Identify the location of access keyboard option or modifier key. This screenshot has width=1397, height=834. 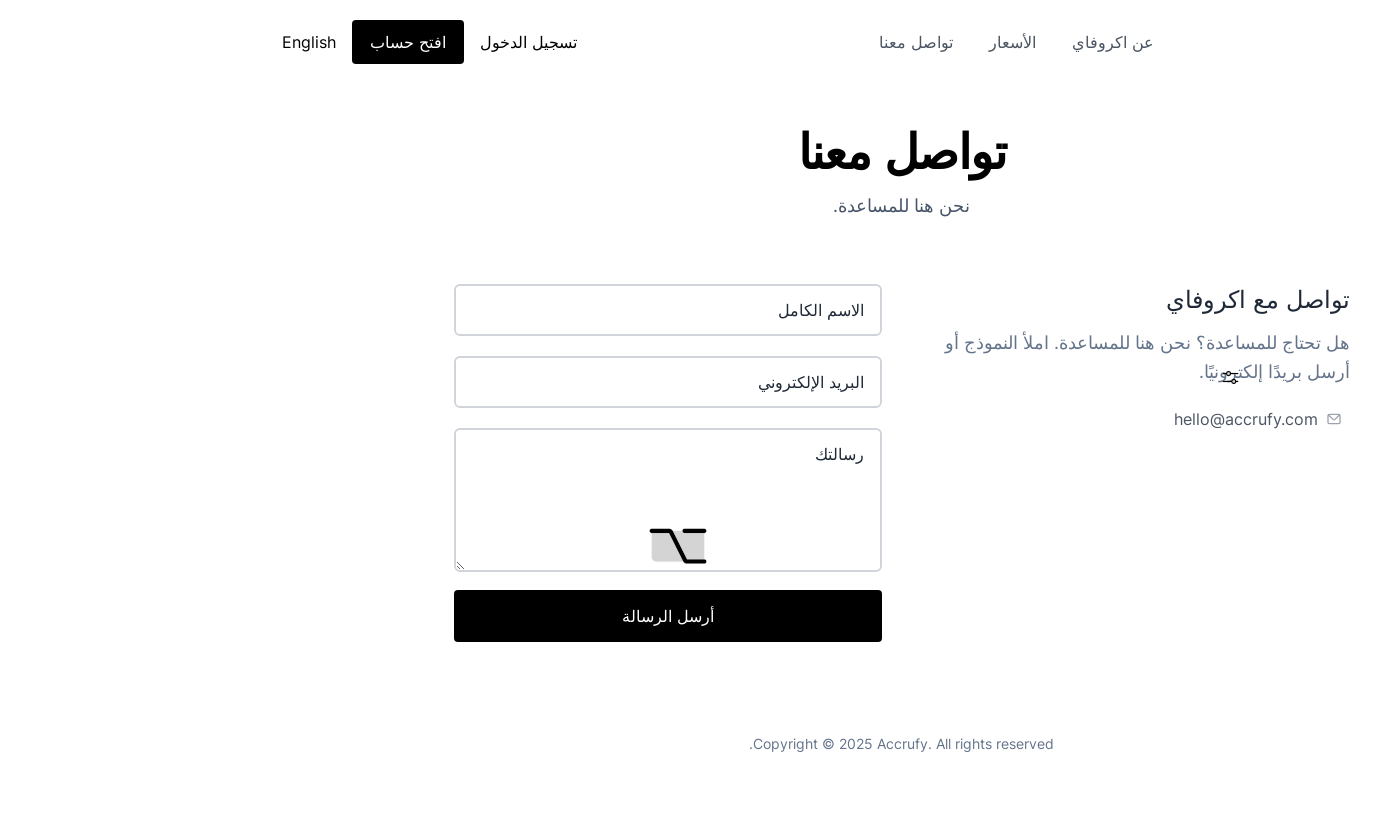
(678, 544).